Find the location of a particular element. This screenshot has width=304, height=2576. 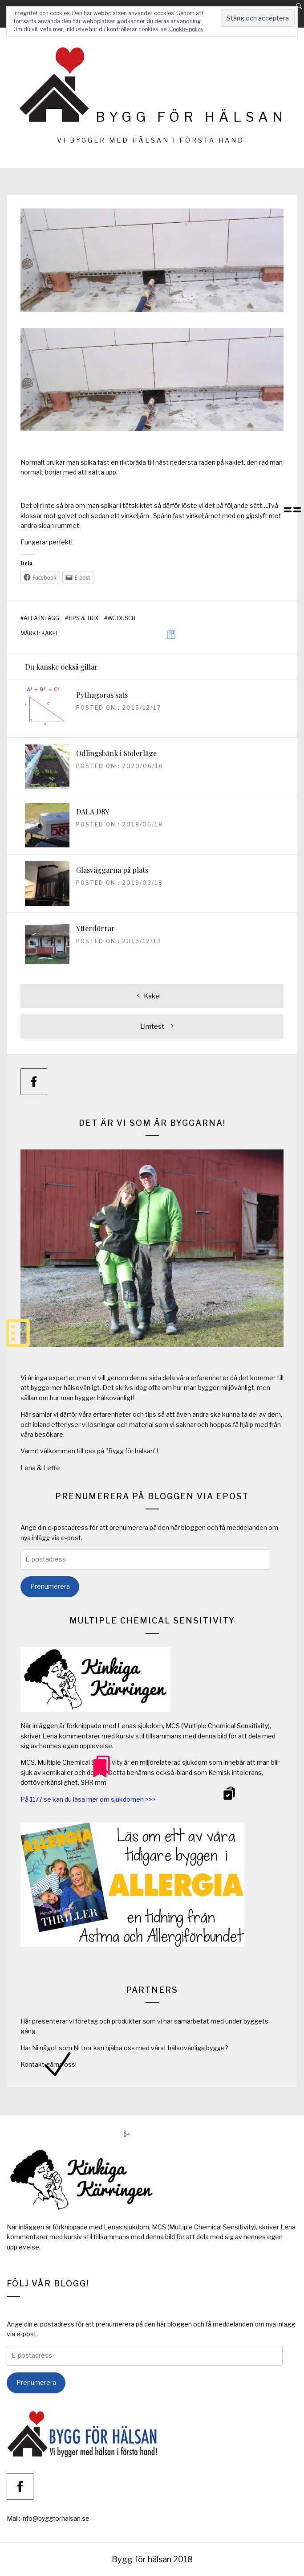

merge branches in version control is located at coordinates (126, 2134).